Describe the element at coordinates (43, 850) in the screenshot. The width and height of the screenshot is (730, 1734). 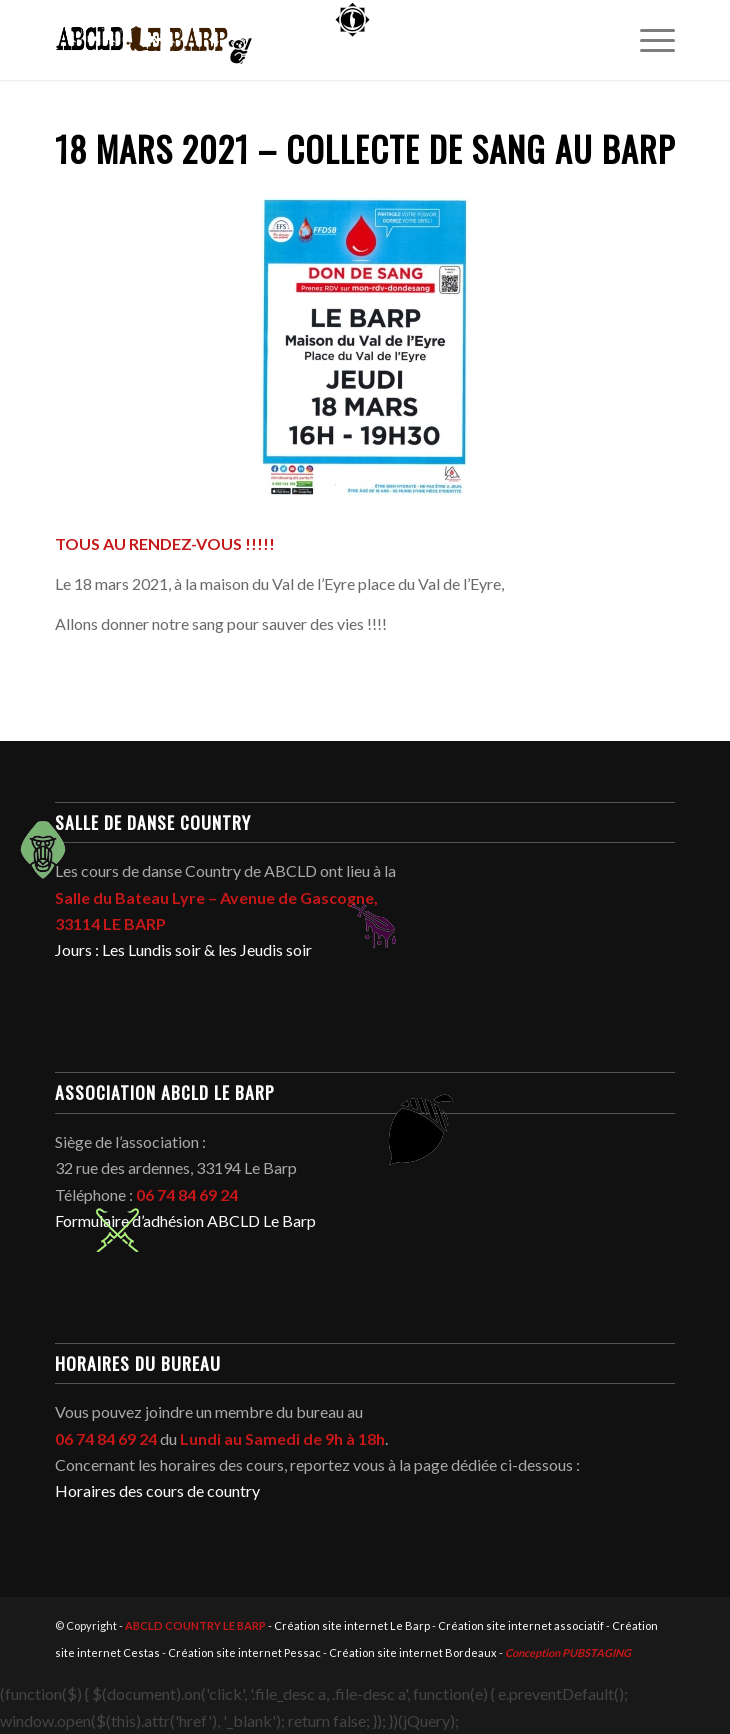
I see `select mandrill character or avatar` at that location.